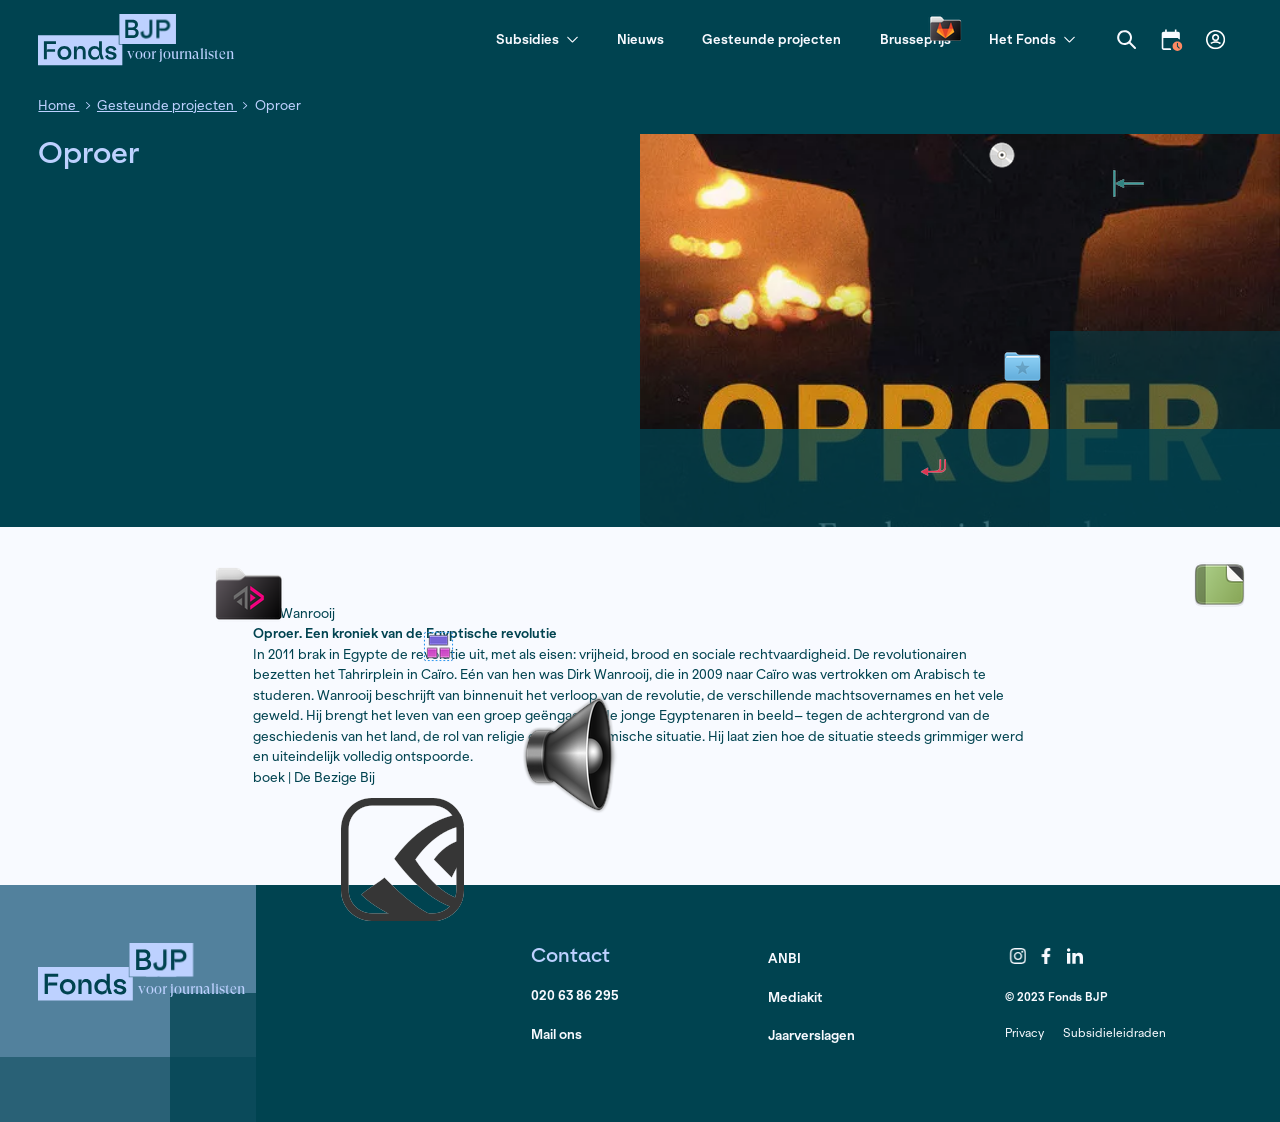 This screenshot has width=1280, height=1122. Describe the element at coordinates (933, 466) in the screenshot. I see `reply to all recipients of an email` at that location.